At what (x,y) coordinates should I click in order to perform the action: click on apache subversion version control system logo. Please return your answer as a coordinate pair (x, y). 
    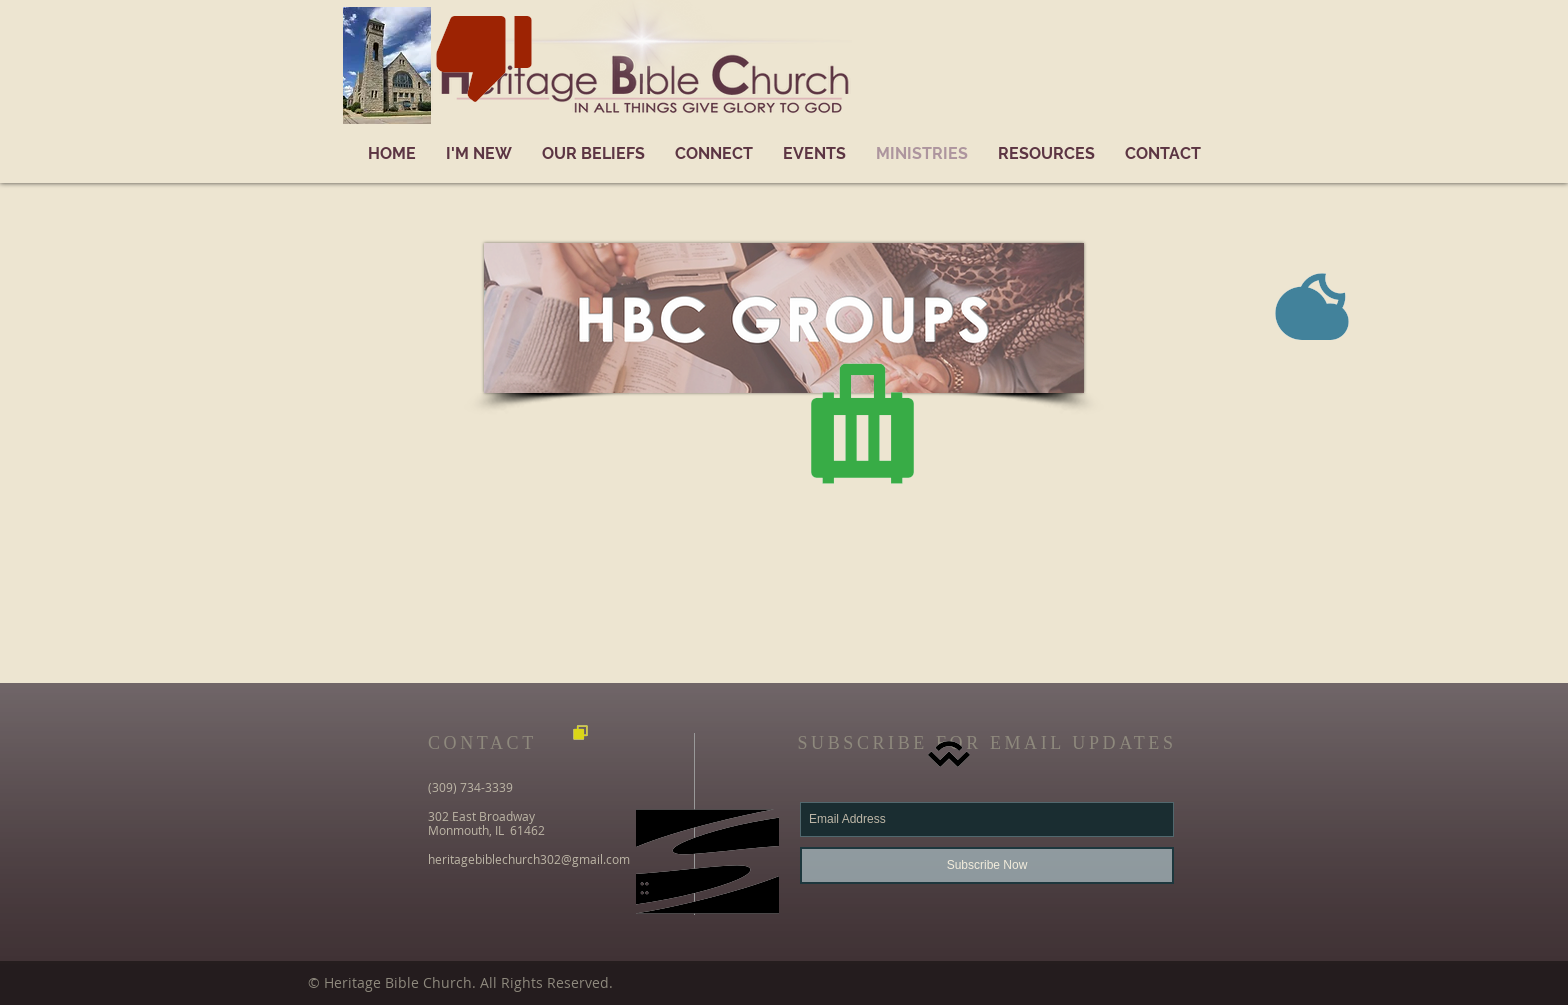
    Looking at the image, I should click on (707, 861).